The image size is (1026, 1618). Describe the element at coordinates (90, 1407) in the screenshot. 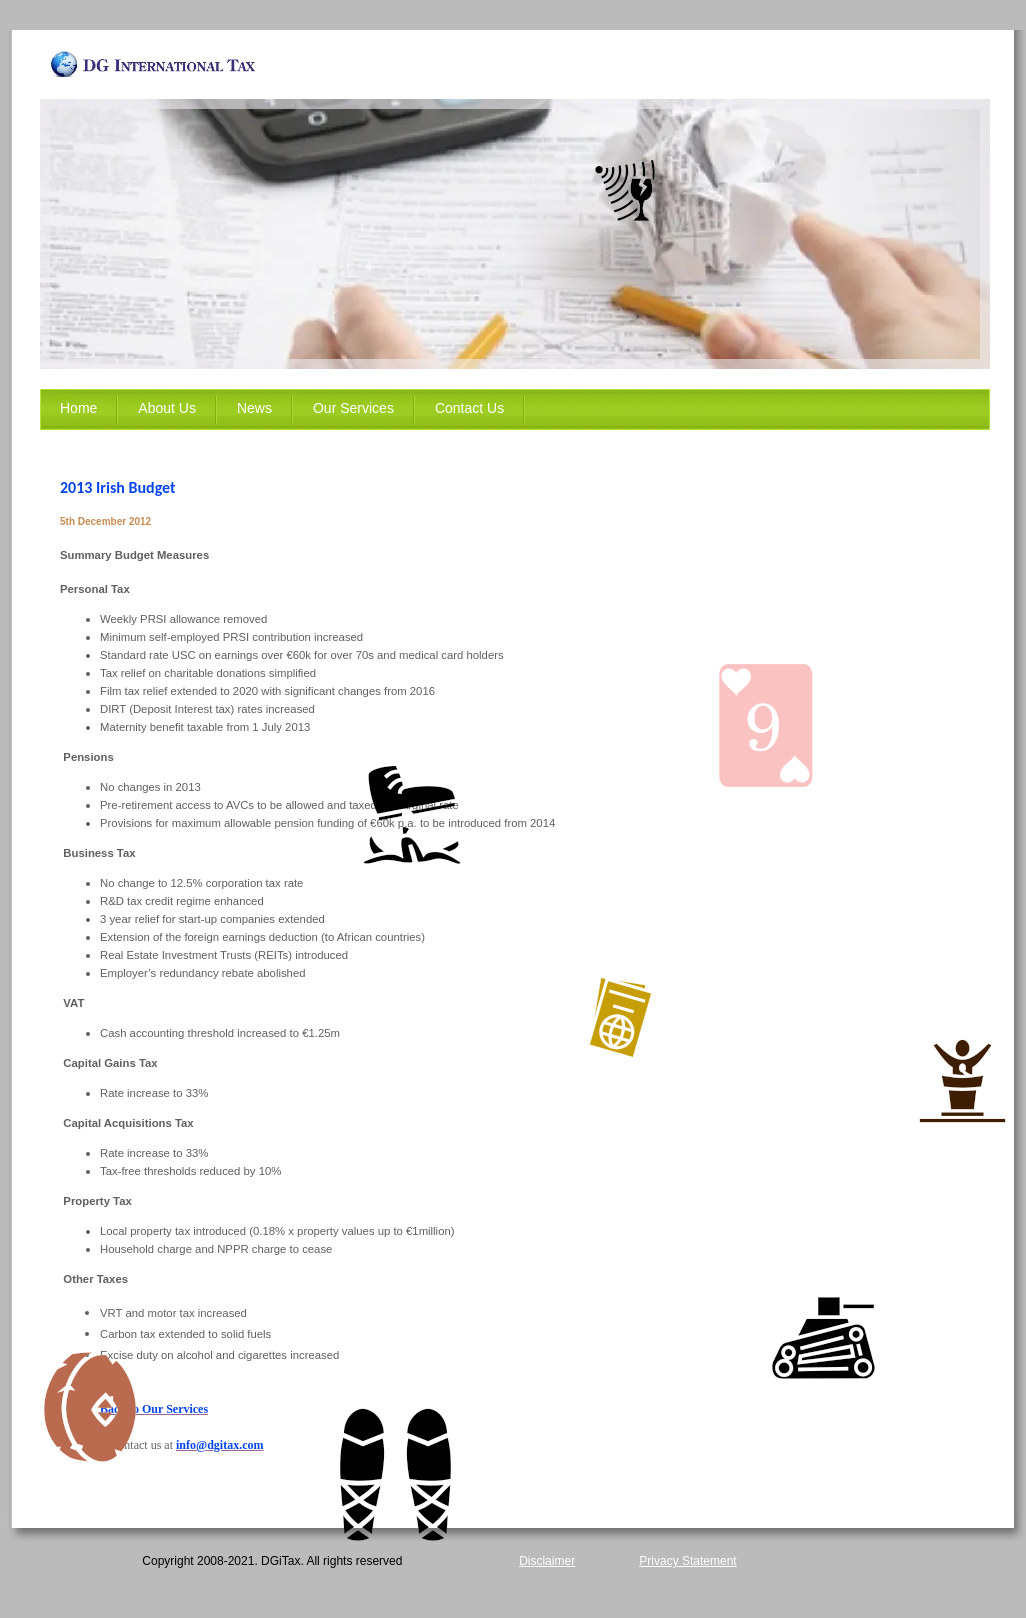

I see `ancient or prehistoric game element` at that location.